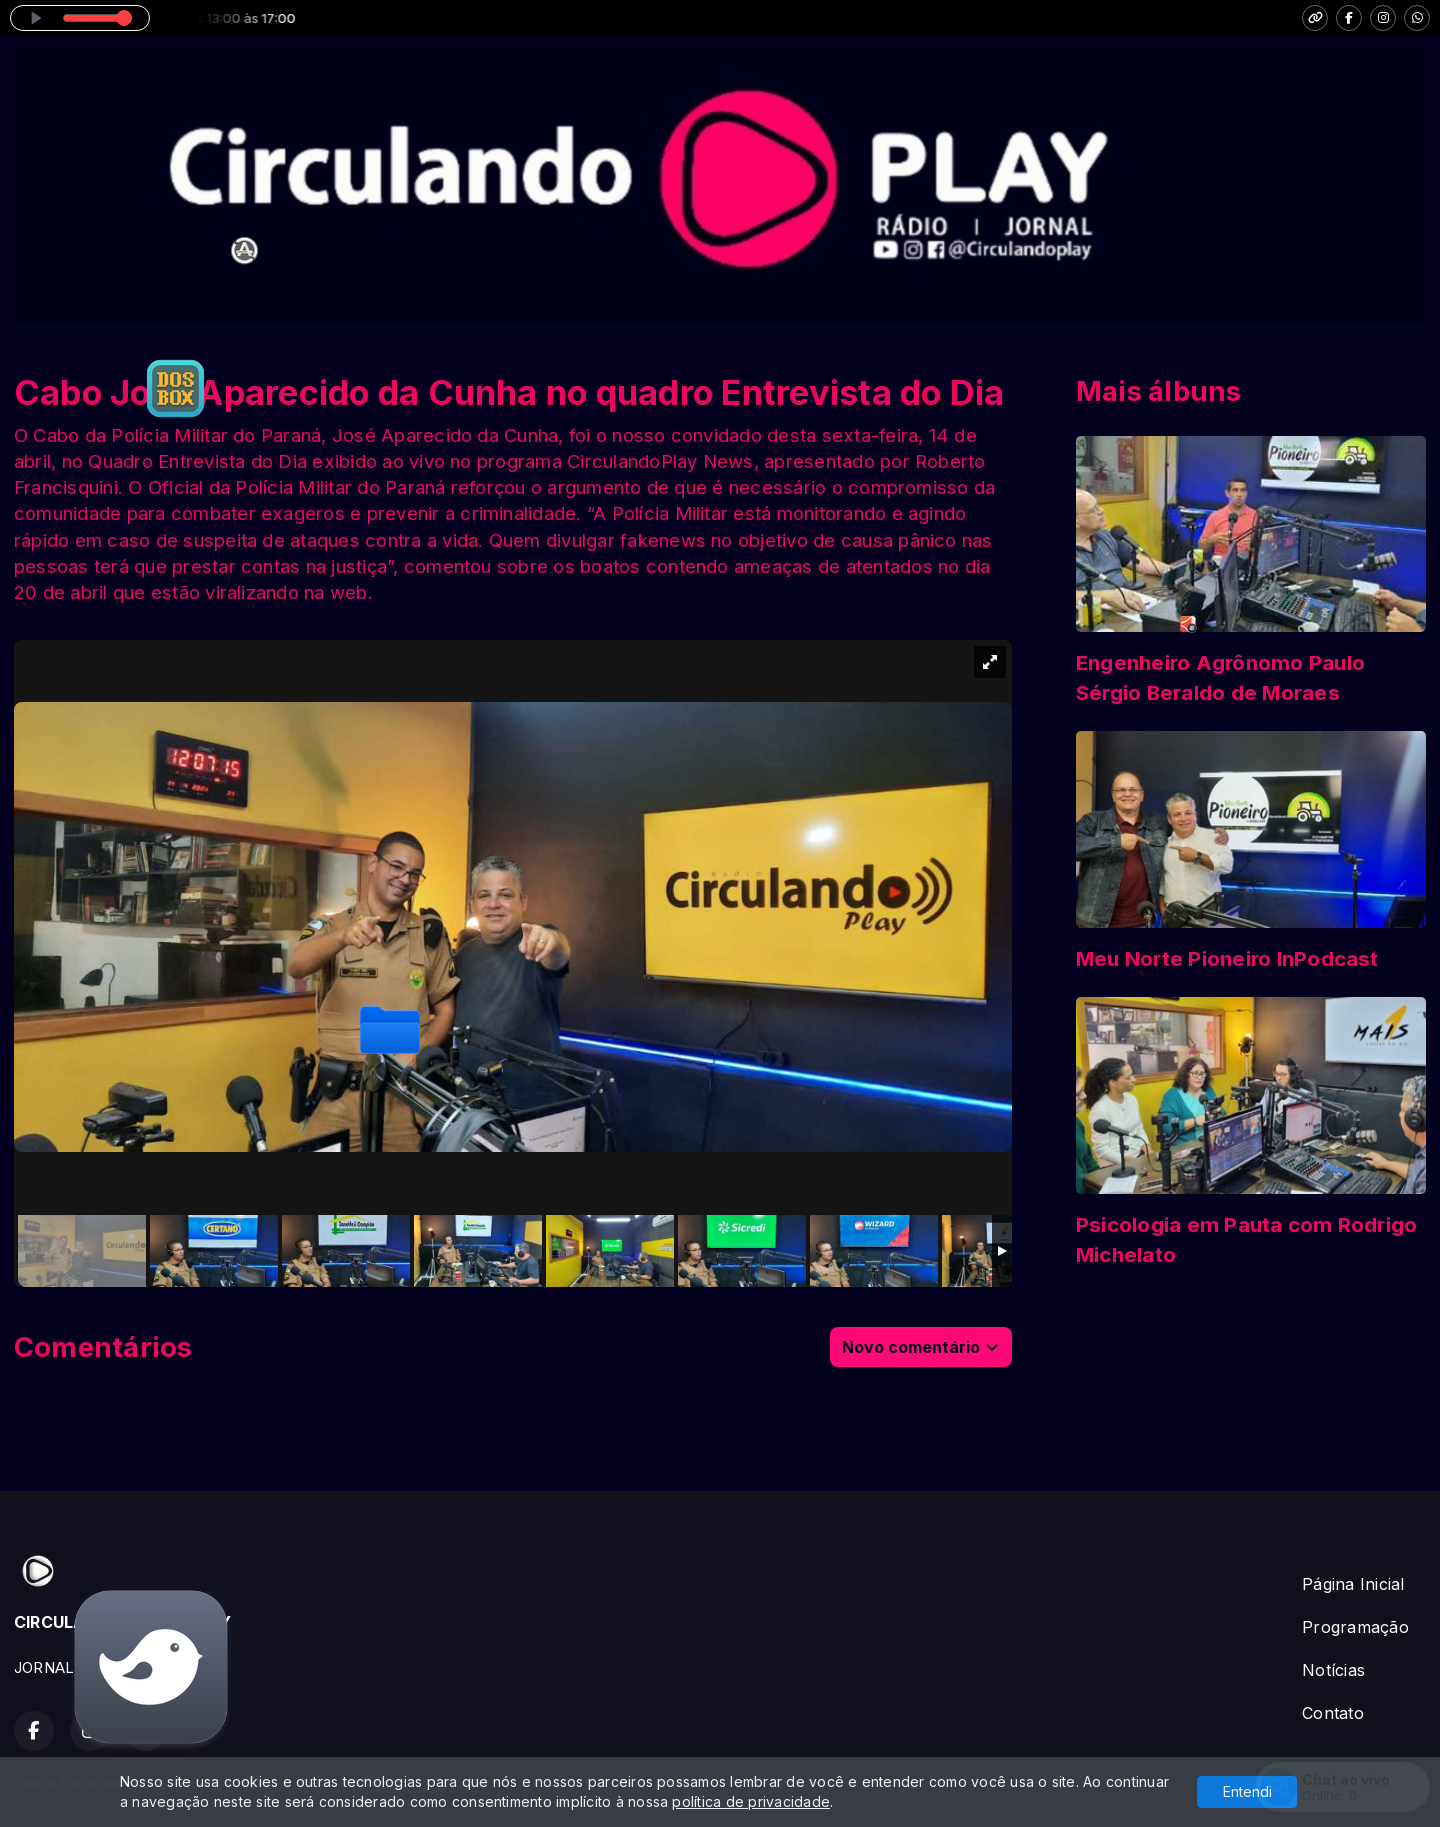 Image resolution: width=1440 pixels, height=1827 pixels. I want to click on open folder containing files or documents, so click(390, 1030).